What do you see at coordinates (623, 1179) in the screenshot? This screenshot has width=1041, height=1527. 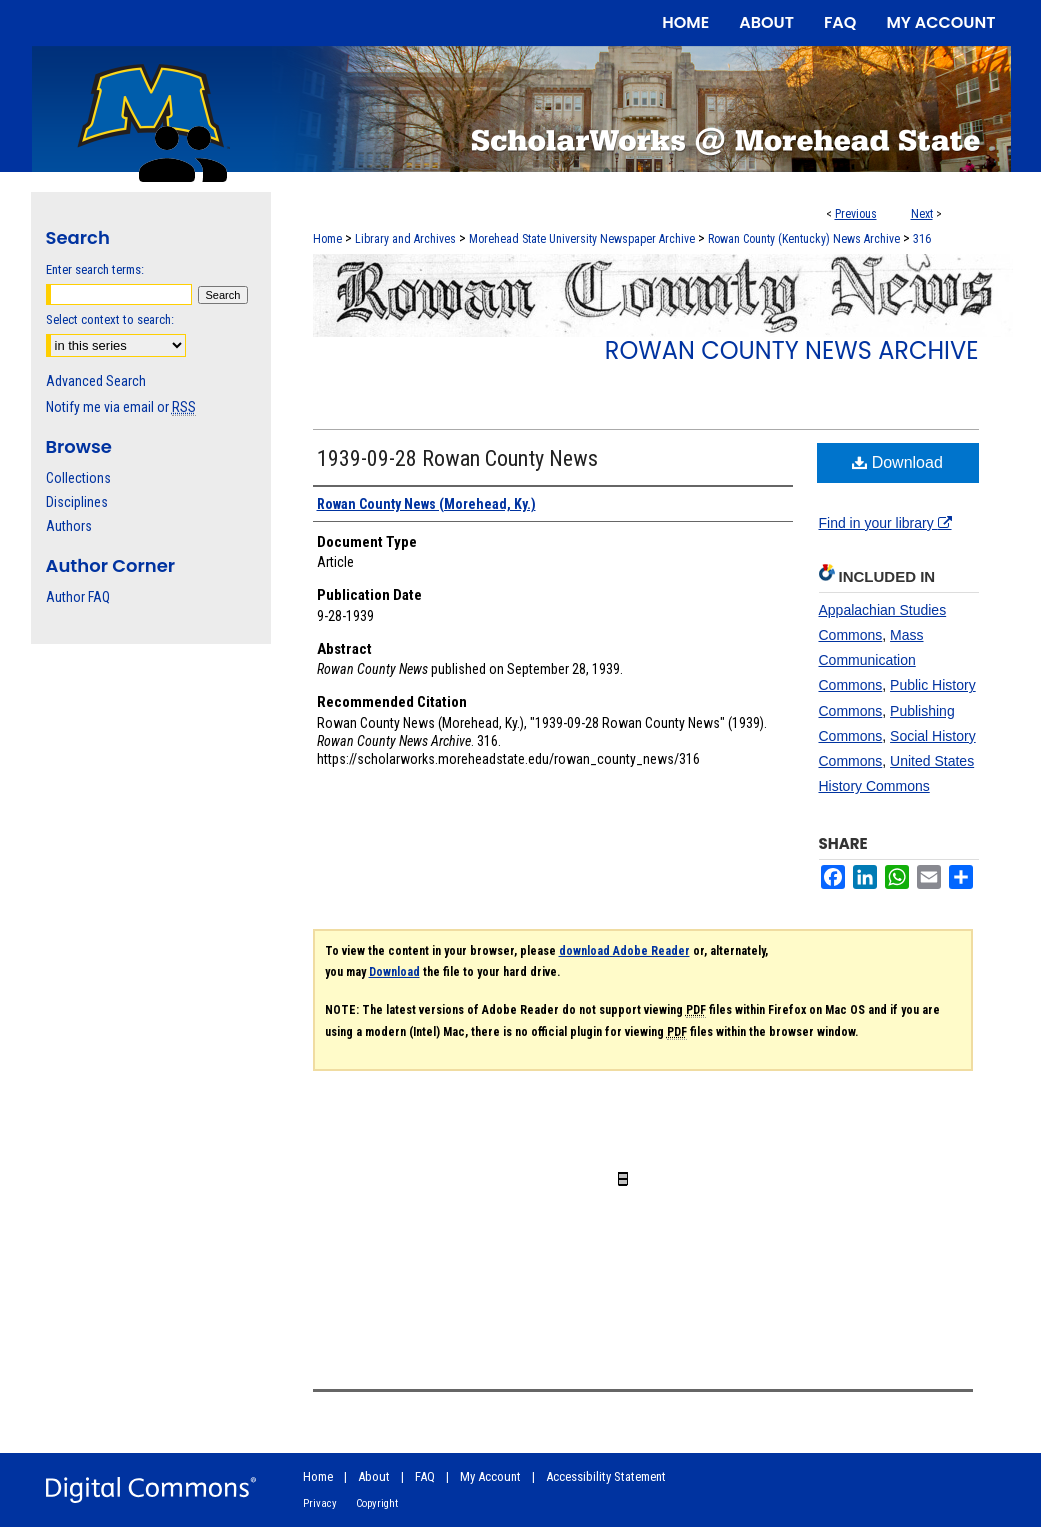 I see `view window sensor status` at bounding box center [623, 1179].